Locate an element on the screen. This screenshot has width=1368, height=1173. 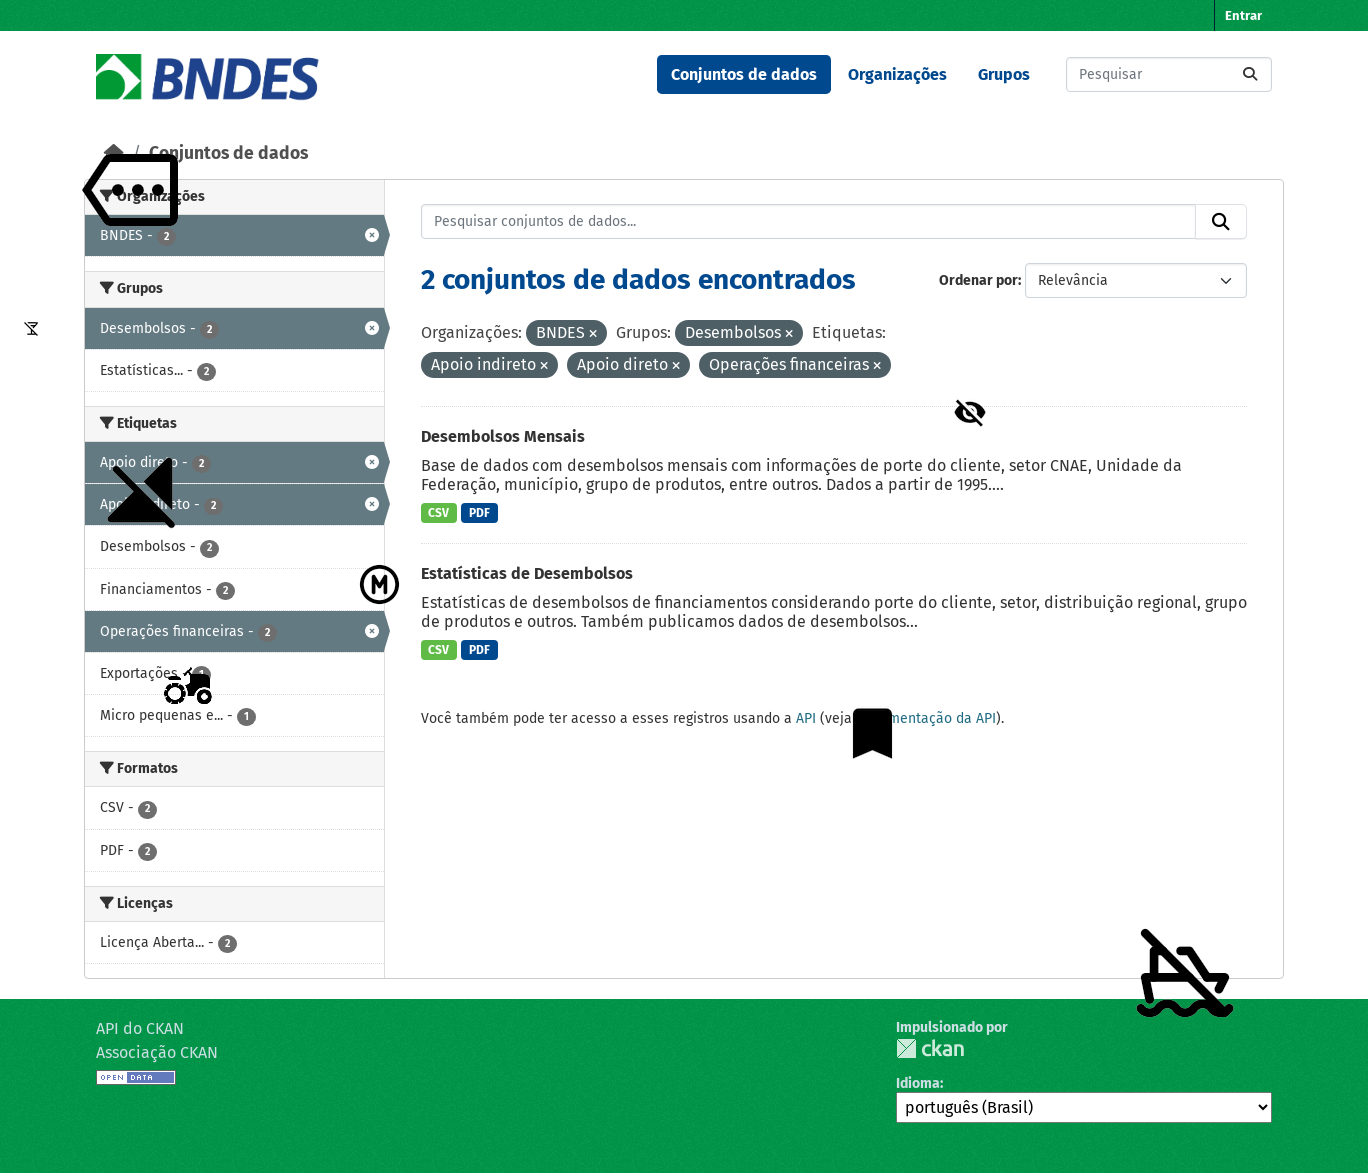
metro or subway transit indicator is located at coordinates (379, 584).